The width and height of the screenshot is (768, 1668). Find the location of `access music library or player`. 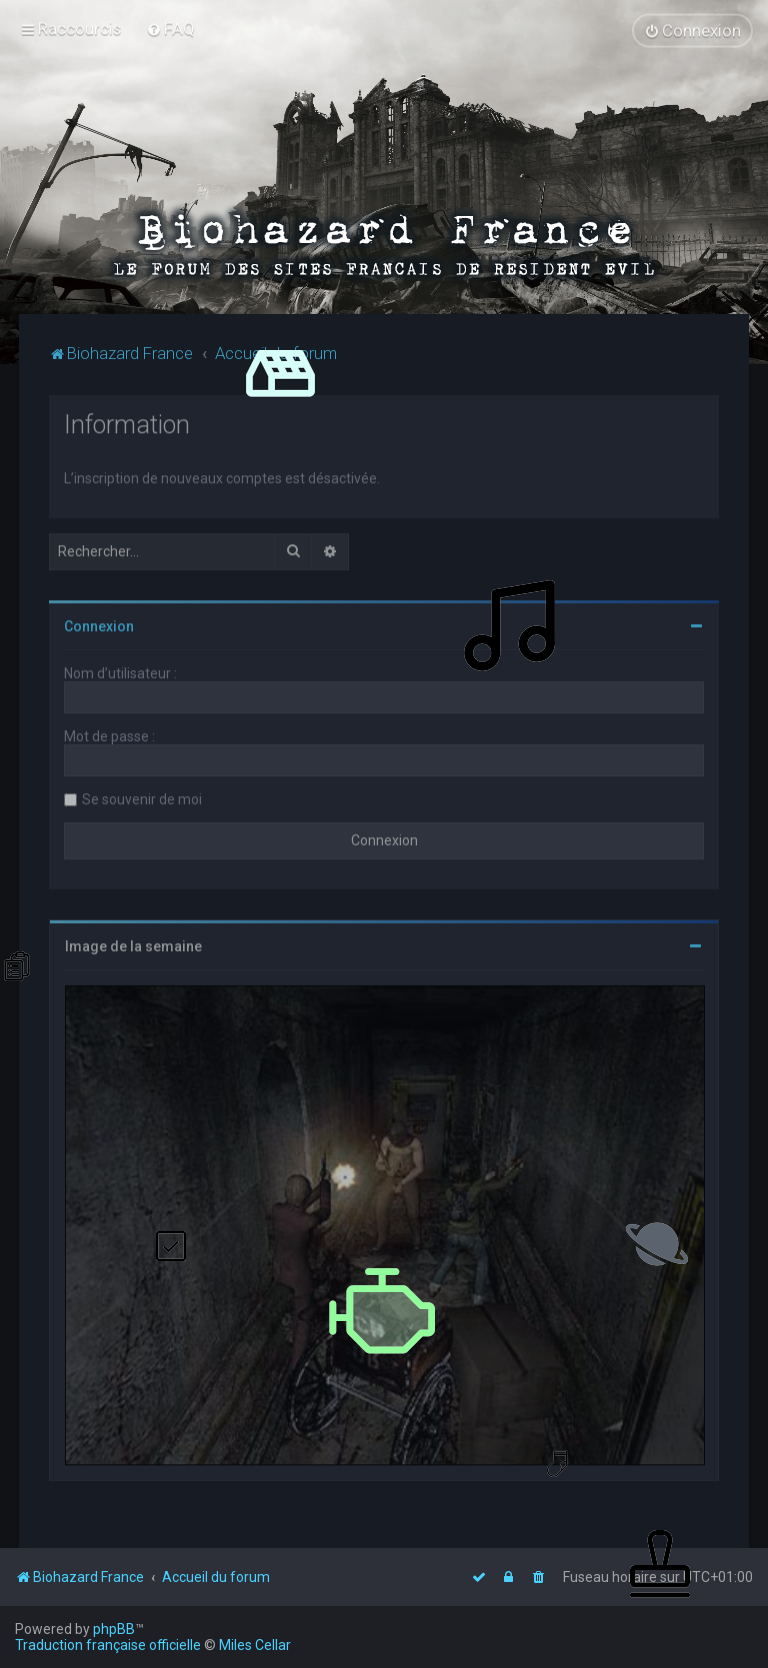

access music library or player is located at coordinates (509, 625).